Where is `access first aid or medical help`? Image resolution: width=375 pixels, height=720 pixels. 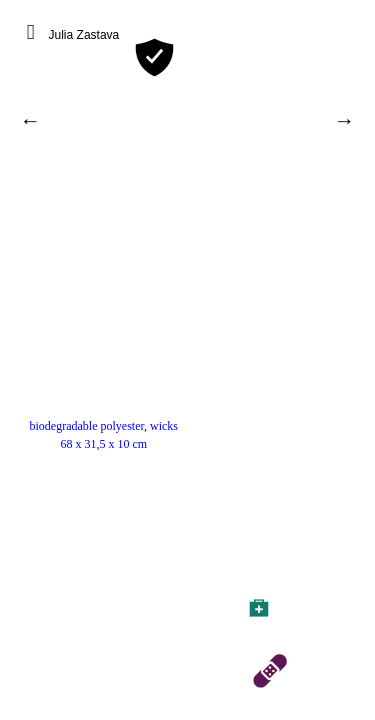
access first aid or medical help is located at coordinates (270, 671).